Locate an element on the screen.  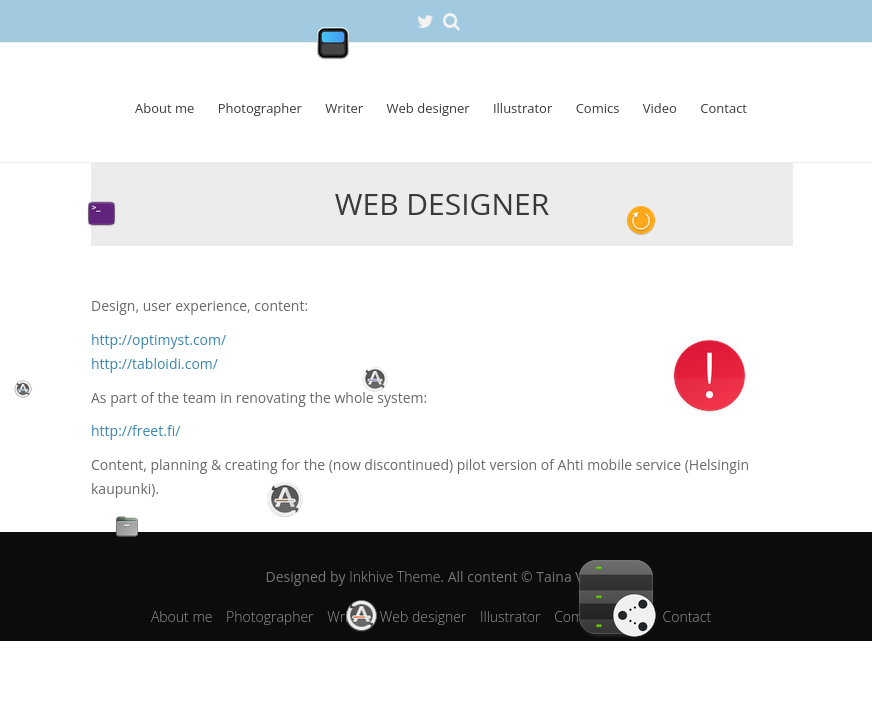
open terminal with root/administrator privileges is located at coordinates (101, 213).